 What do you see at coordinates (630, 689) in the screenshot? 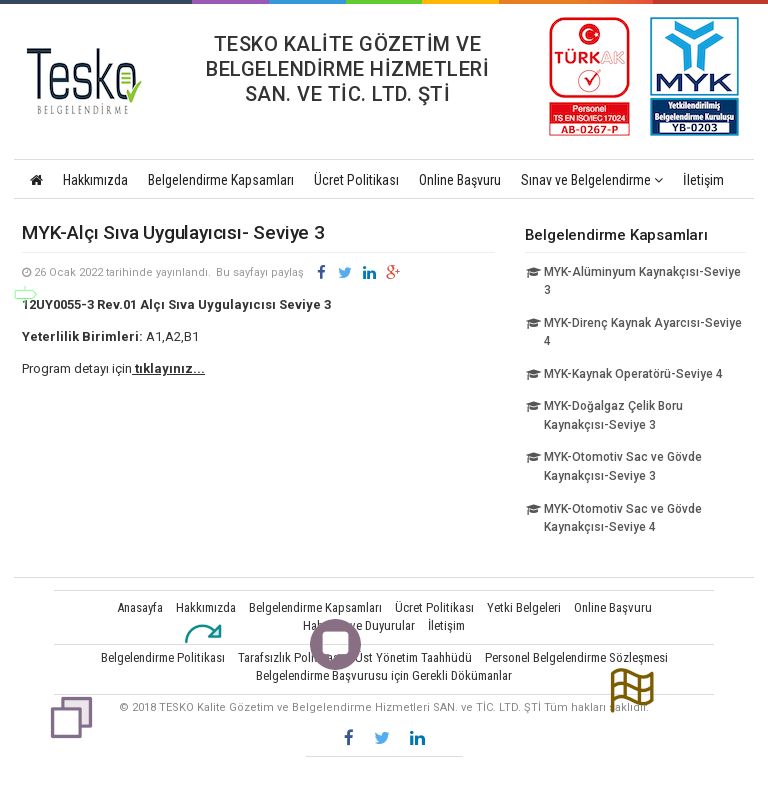
I see `indicates a finish line or goal completion` at bounding box center [630, 689].